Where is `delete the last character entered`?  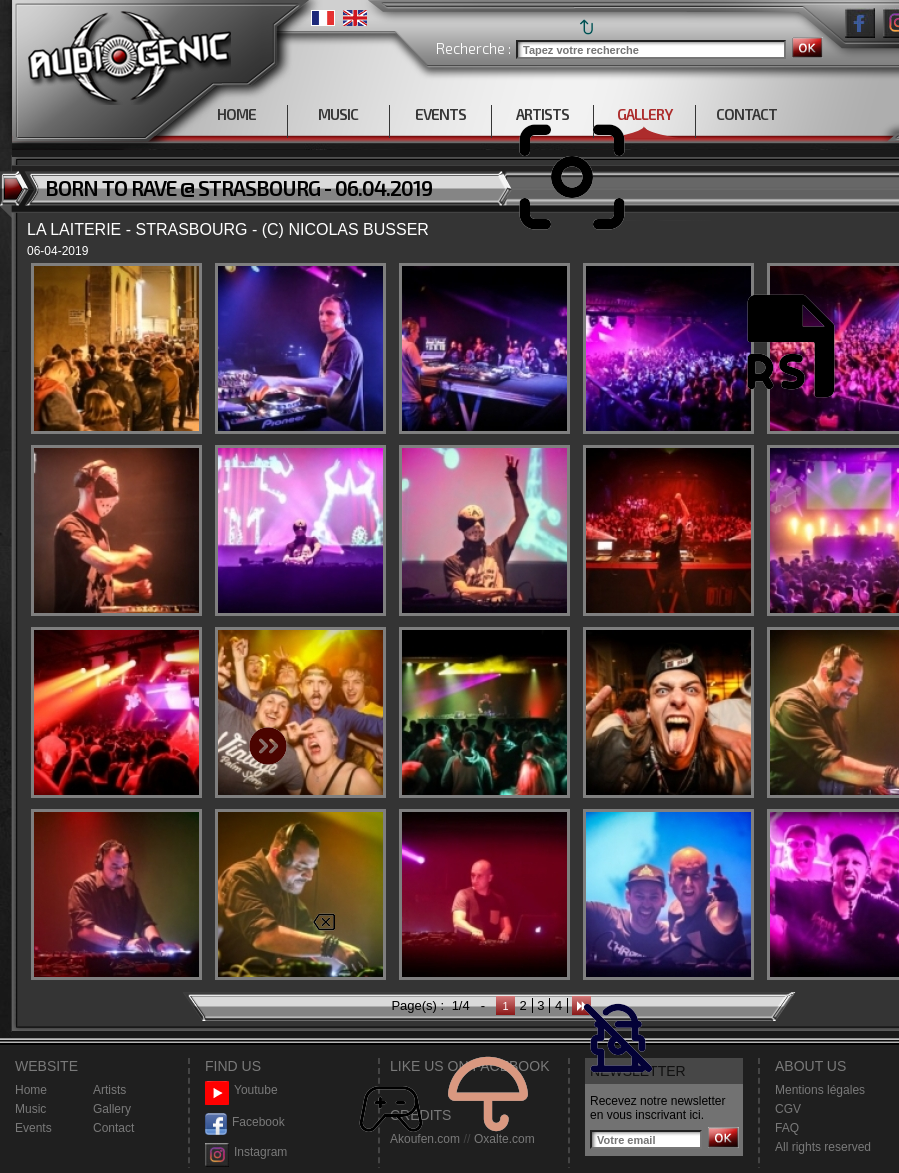 delete the last character entered is located at coordinates (324, 922).